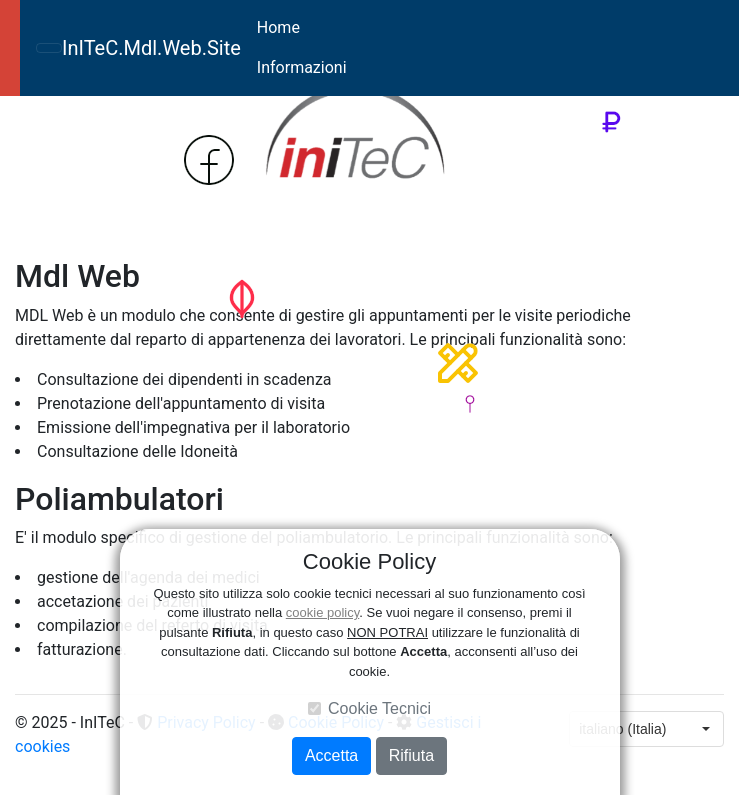 The image size is (739, 795). What do you see at coordinates (612, 122) in the screenshot?
I see `indicates Russian ruble currency` at bounding box center [612, 122].